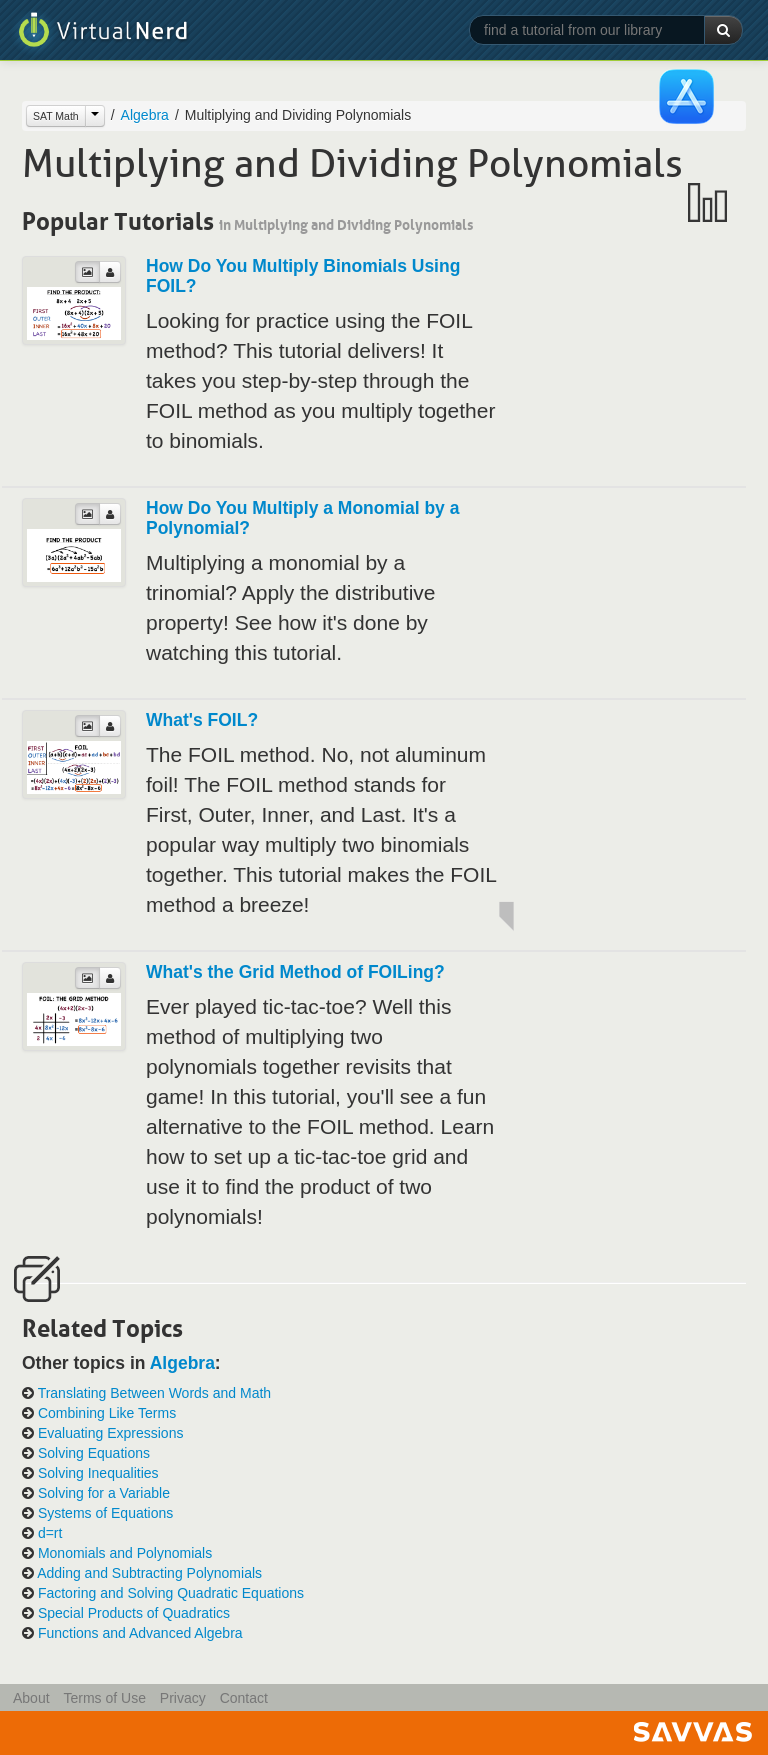 The width and height of the screenshot is (768, 1755). I want to click on set the starting point of a text selection, so click(506, 916).